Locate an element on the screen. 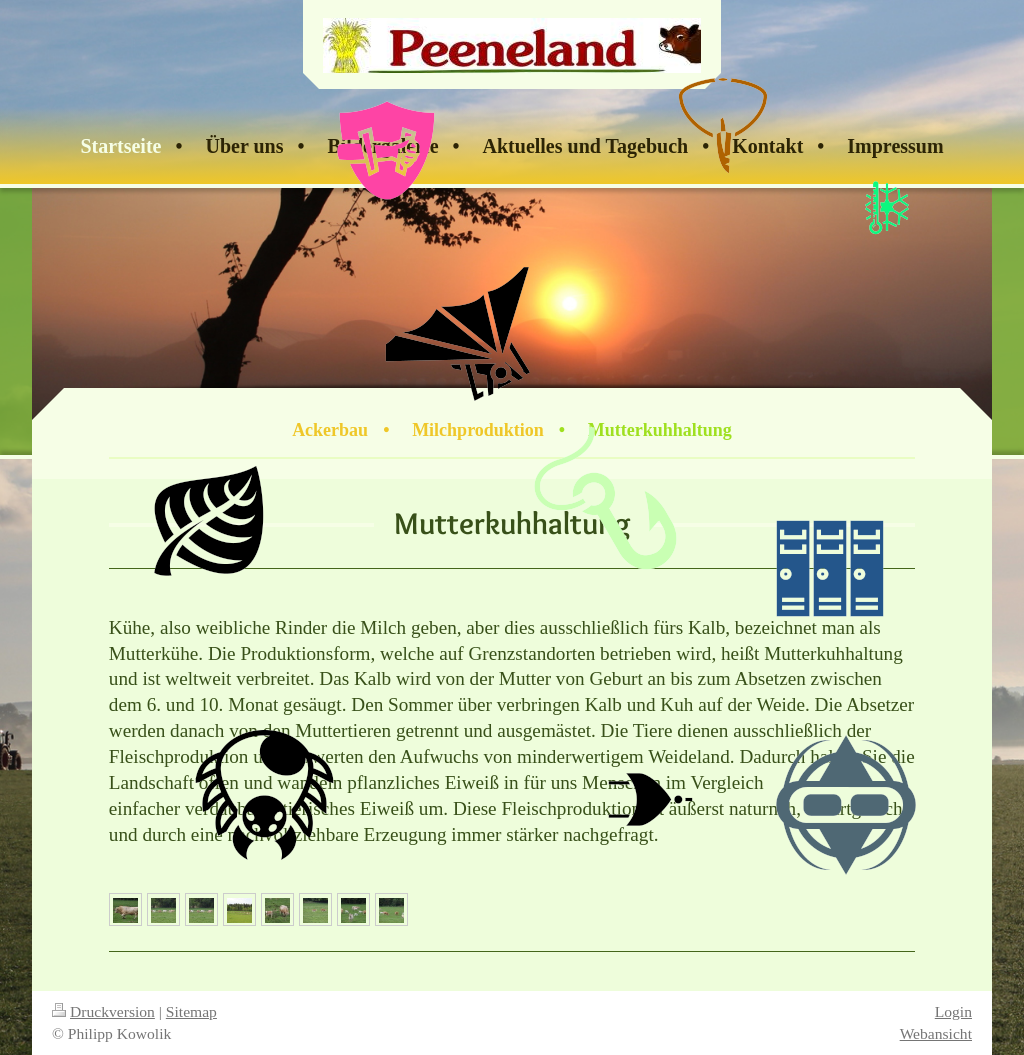  access fishing mini-game or activity is located at coordinates (606, 498).